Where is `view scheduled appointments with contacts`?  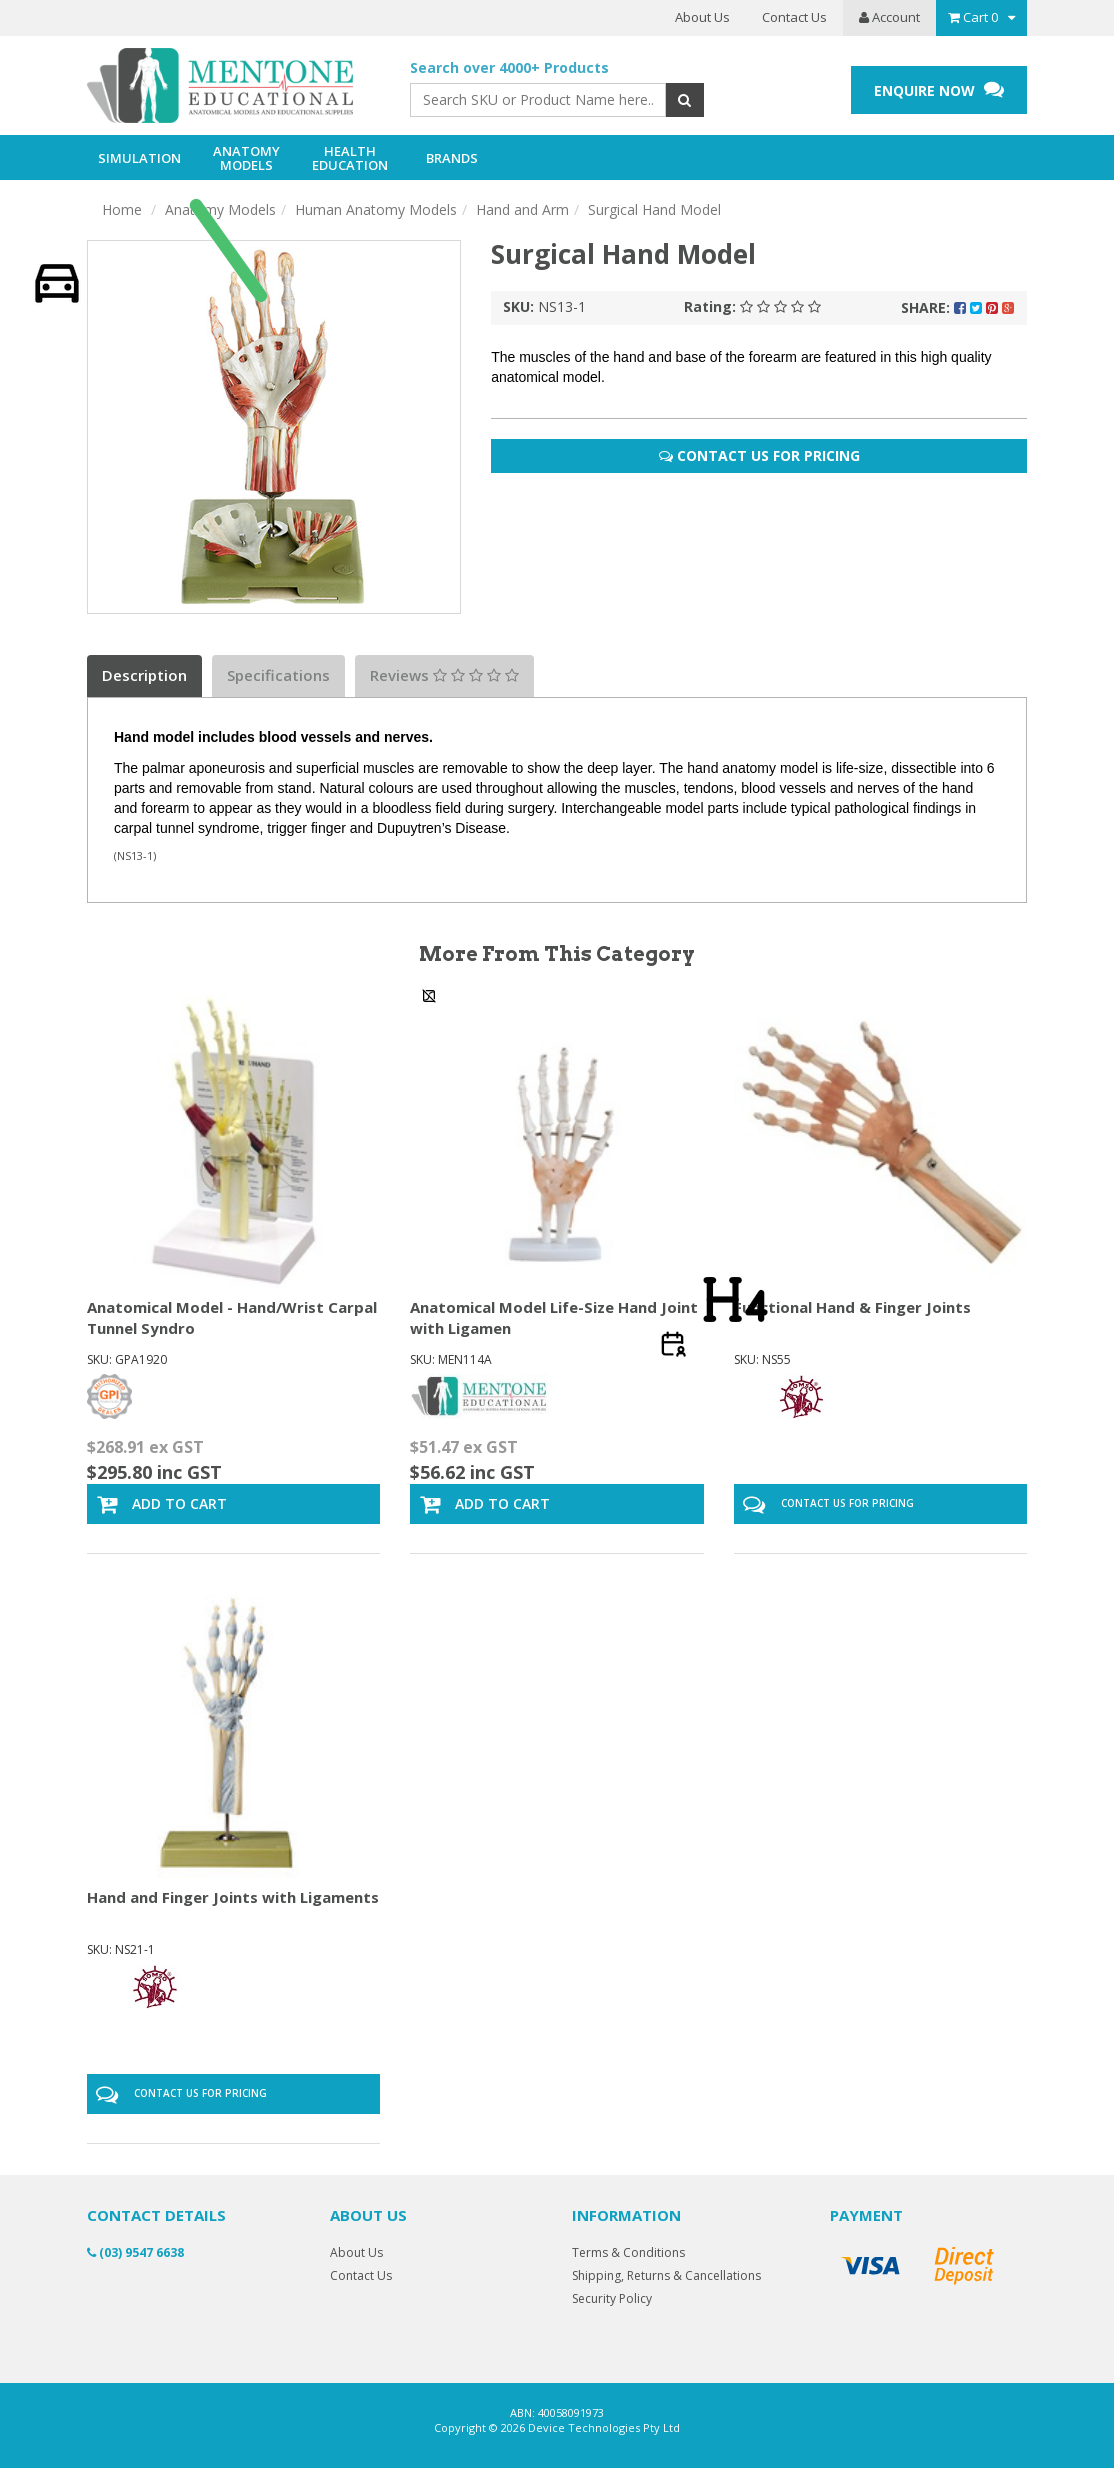
view scheduled appointments with contacts is located at coordinates (672, 1343).